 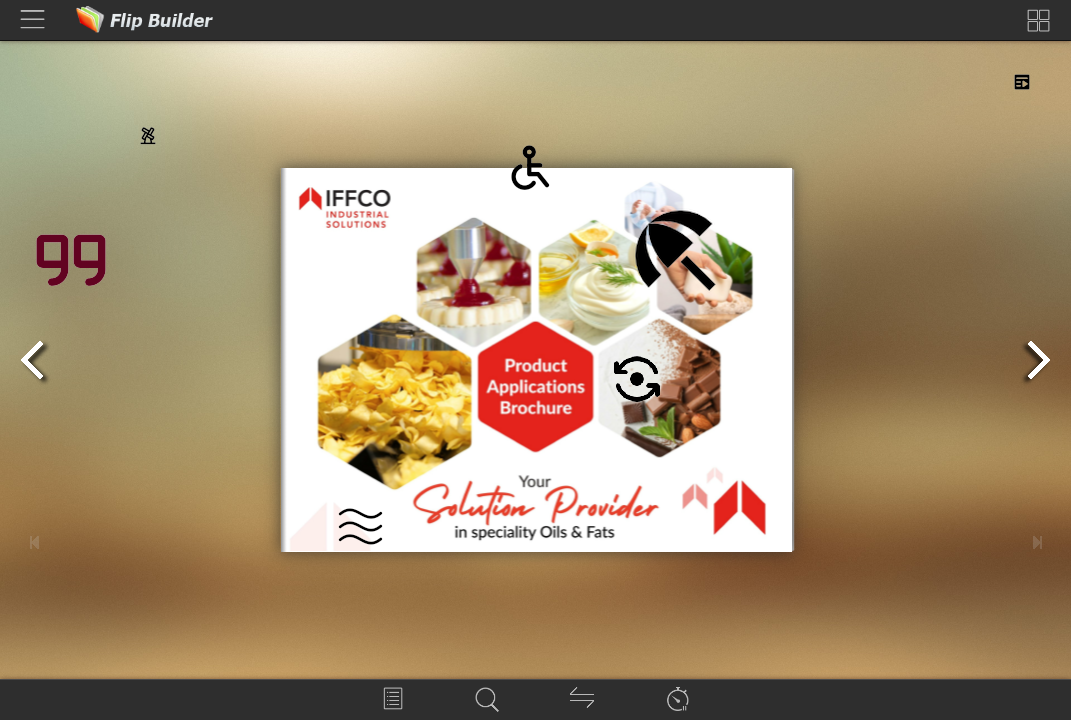 What do you see at coordinates (675, 250) in the screenshot?
I see `access beach or vacation-related information` at bounding box center [675, 250].